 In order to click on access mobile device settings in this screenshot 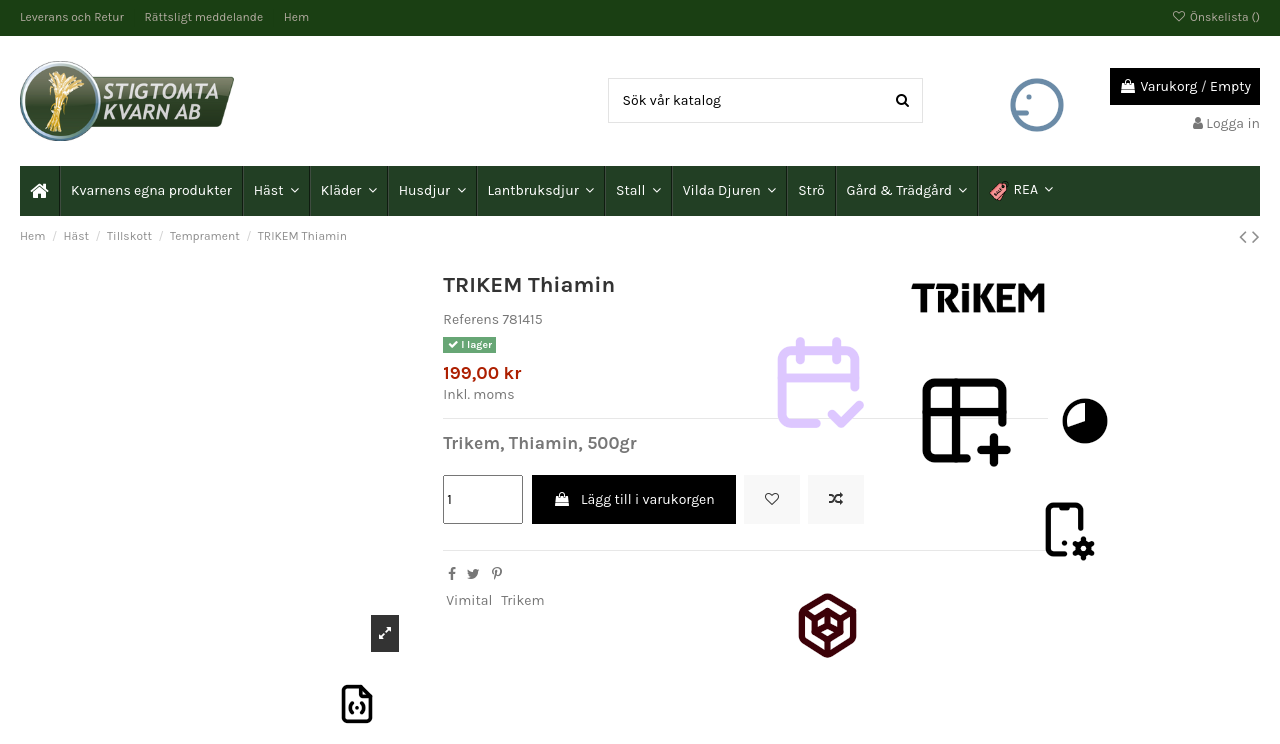, I will do `click(1064, 529)`.